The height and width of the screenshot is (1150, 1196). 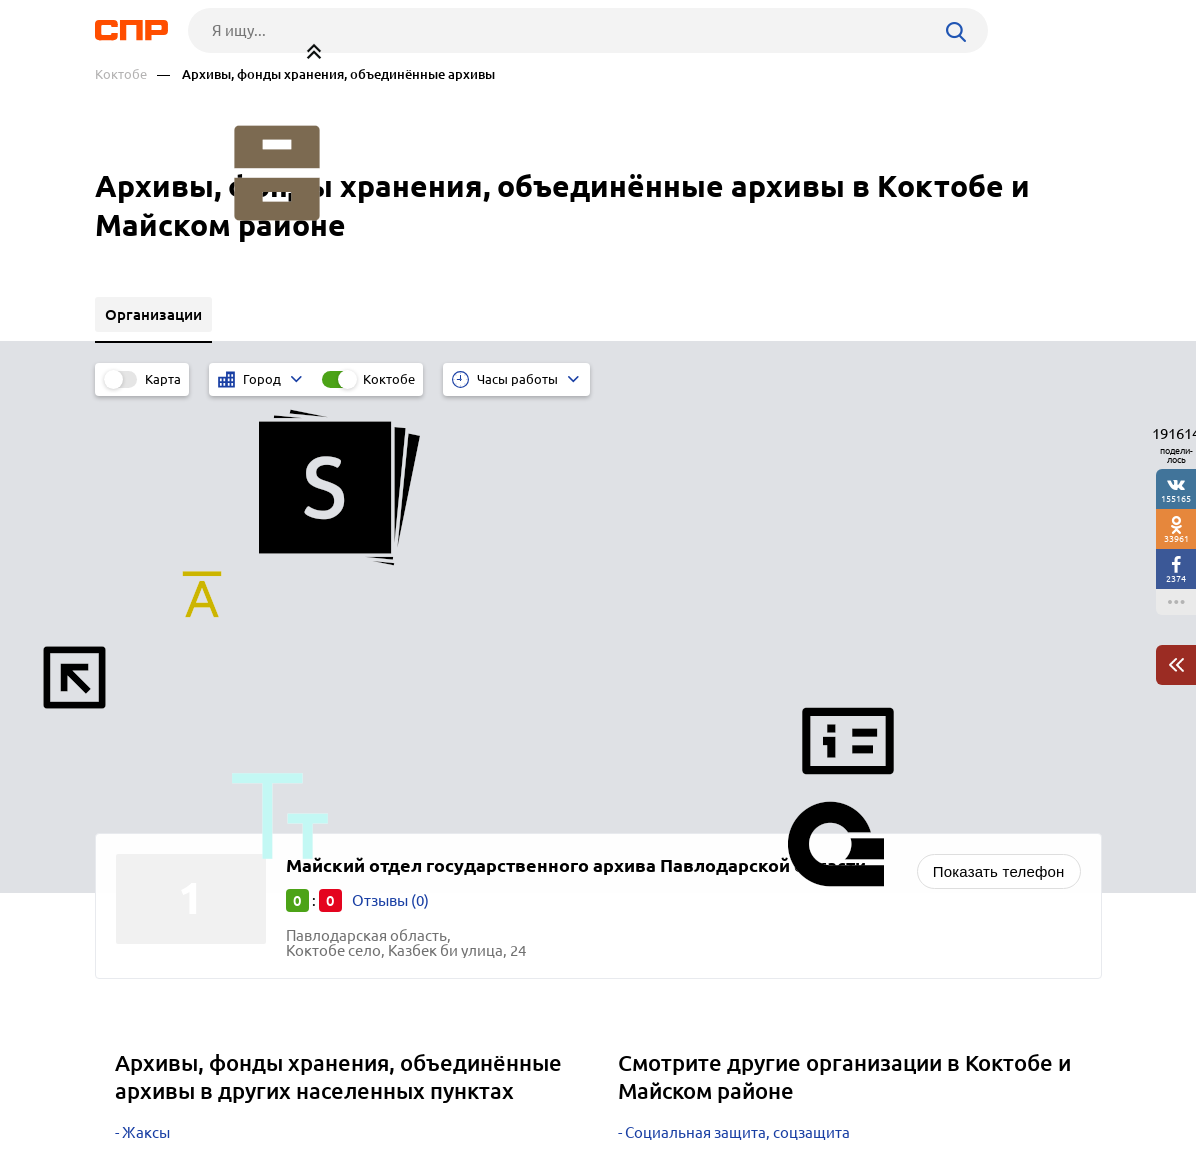 What do you see at coordinates (277, 173) in the screenshot?
I see `access archived files or documents` at bounding box center [277, 173].